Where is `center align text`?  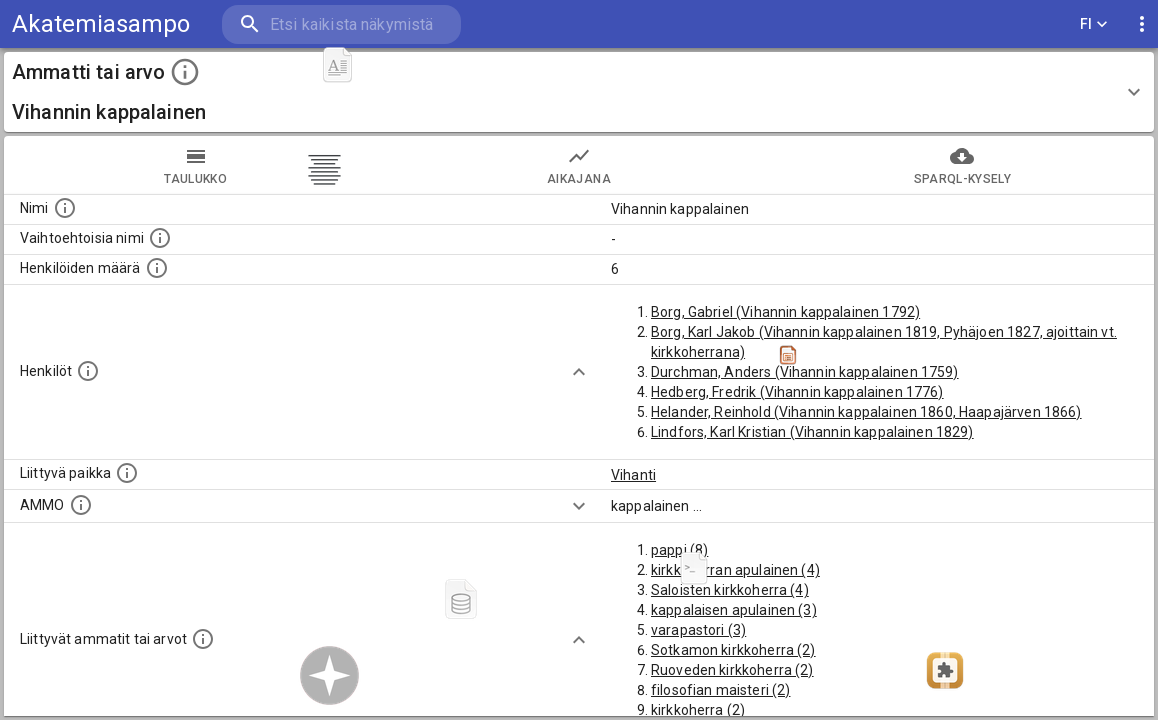
center align text is located at coordinates (324, 170).